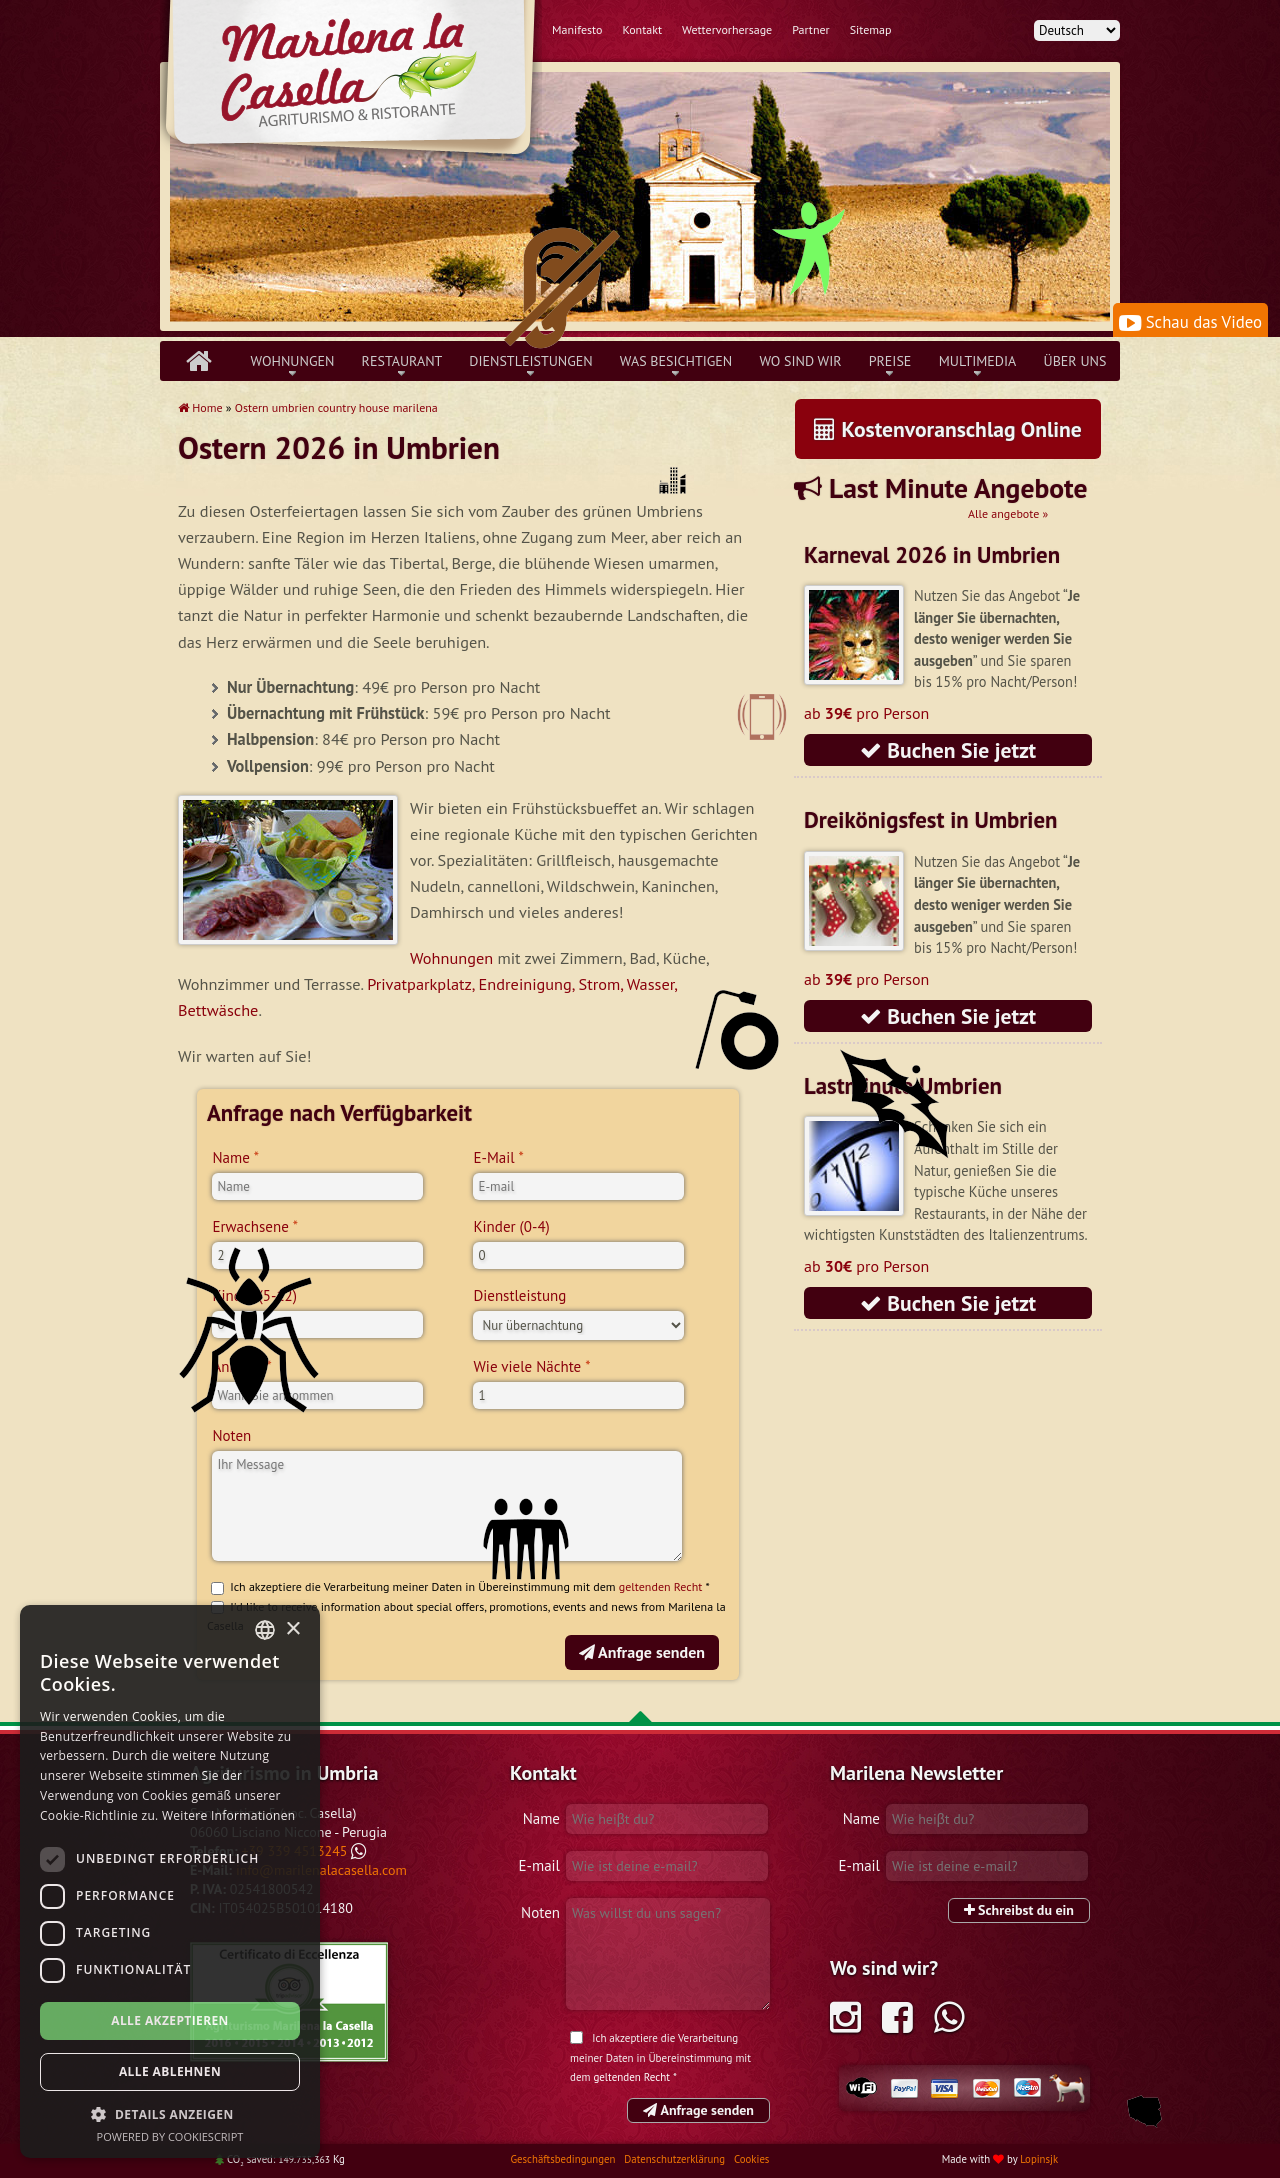 The width and height of the screenshot is (1280, 2178). Describe the element at coordinates (562, 288) in the screenshot. I see `indicates hearing assistance is unavailable` at that location.